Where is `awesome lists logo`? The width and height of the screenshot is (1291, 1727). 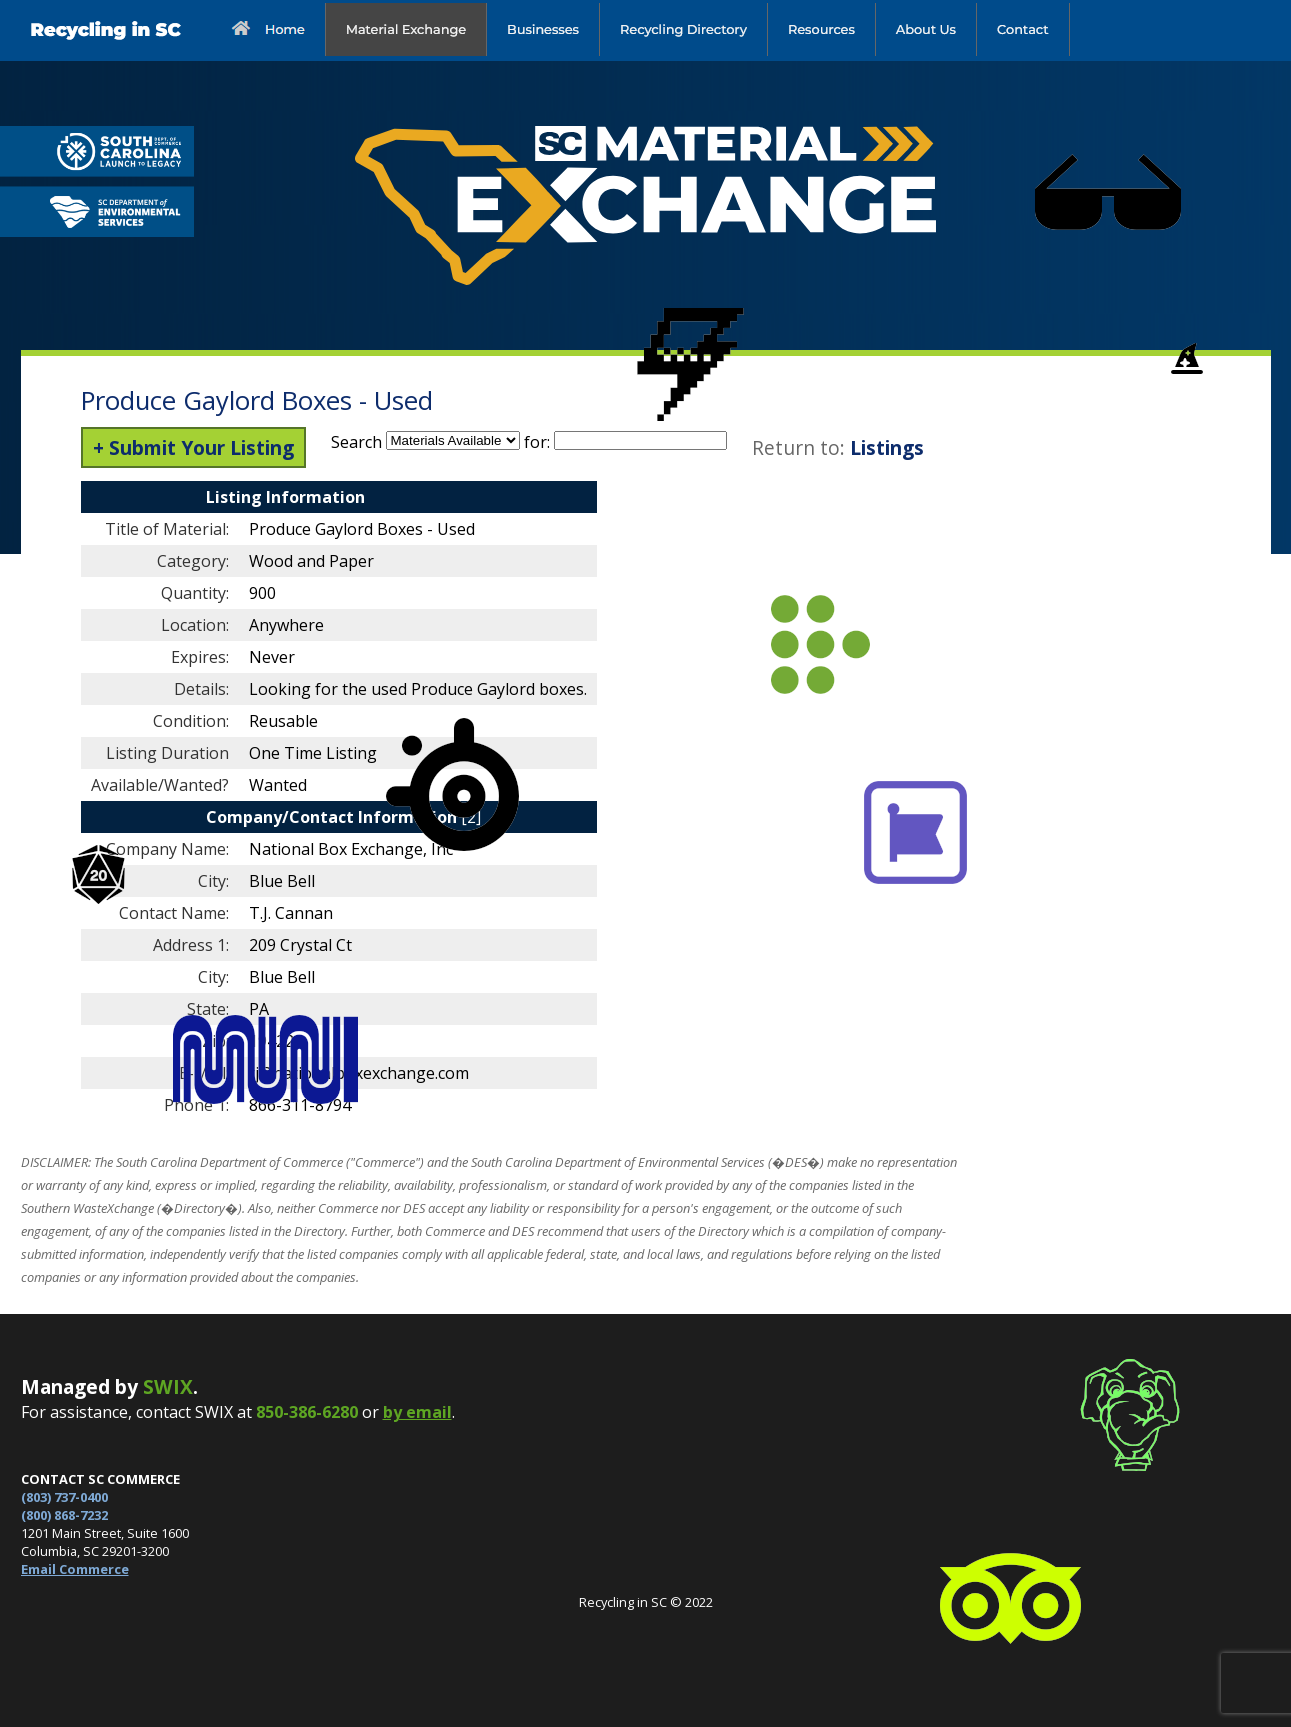 awesome lists logo is located at coordinates (1108, 192).